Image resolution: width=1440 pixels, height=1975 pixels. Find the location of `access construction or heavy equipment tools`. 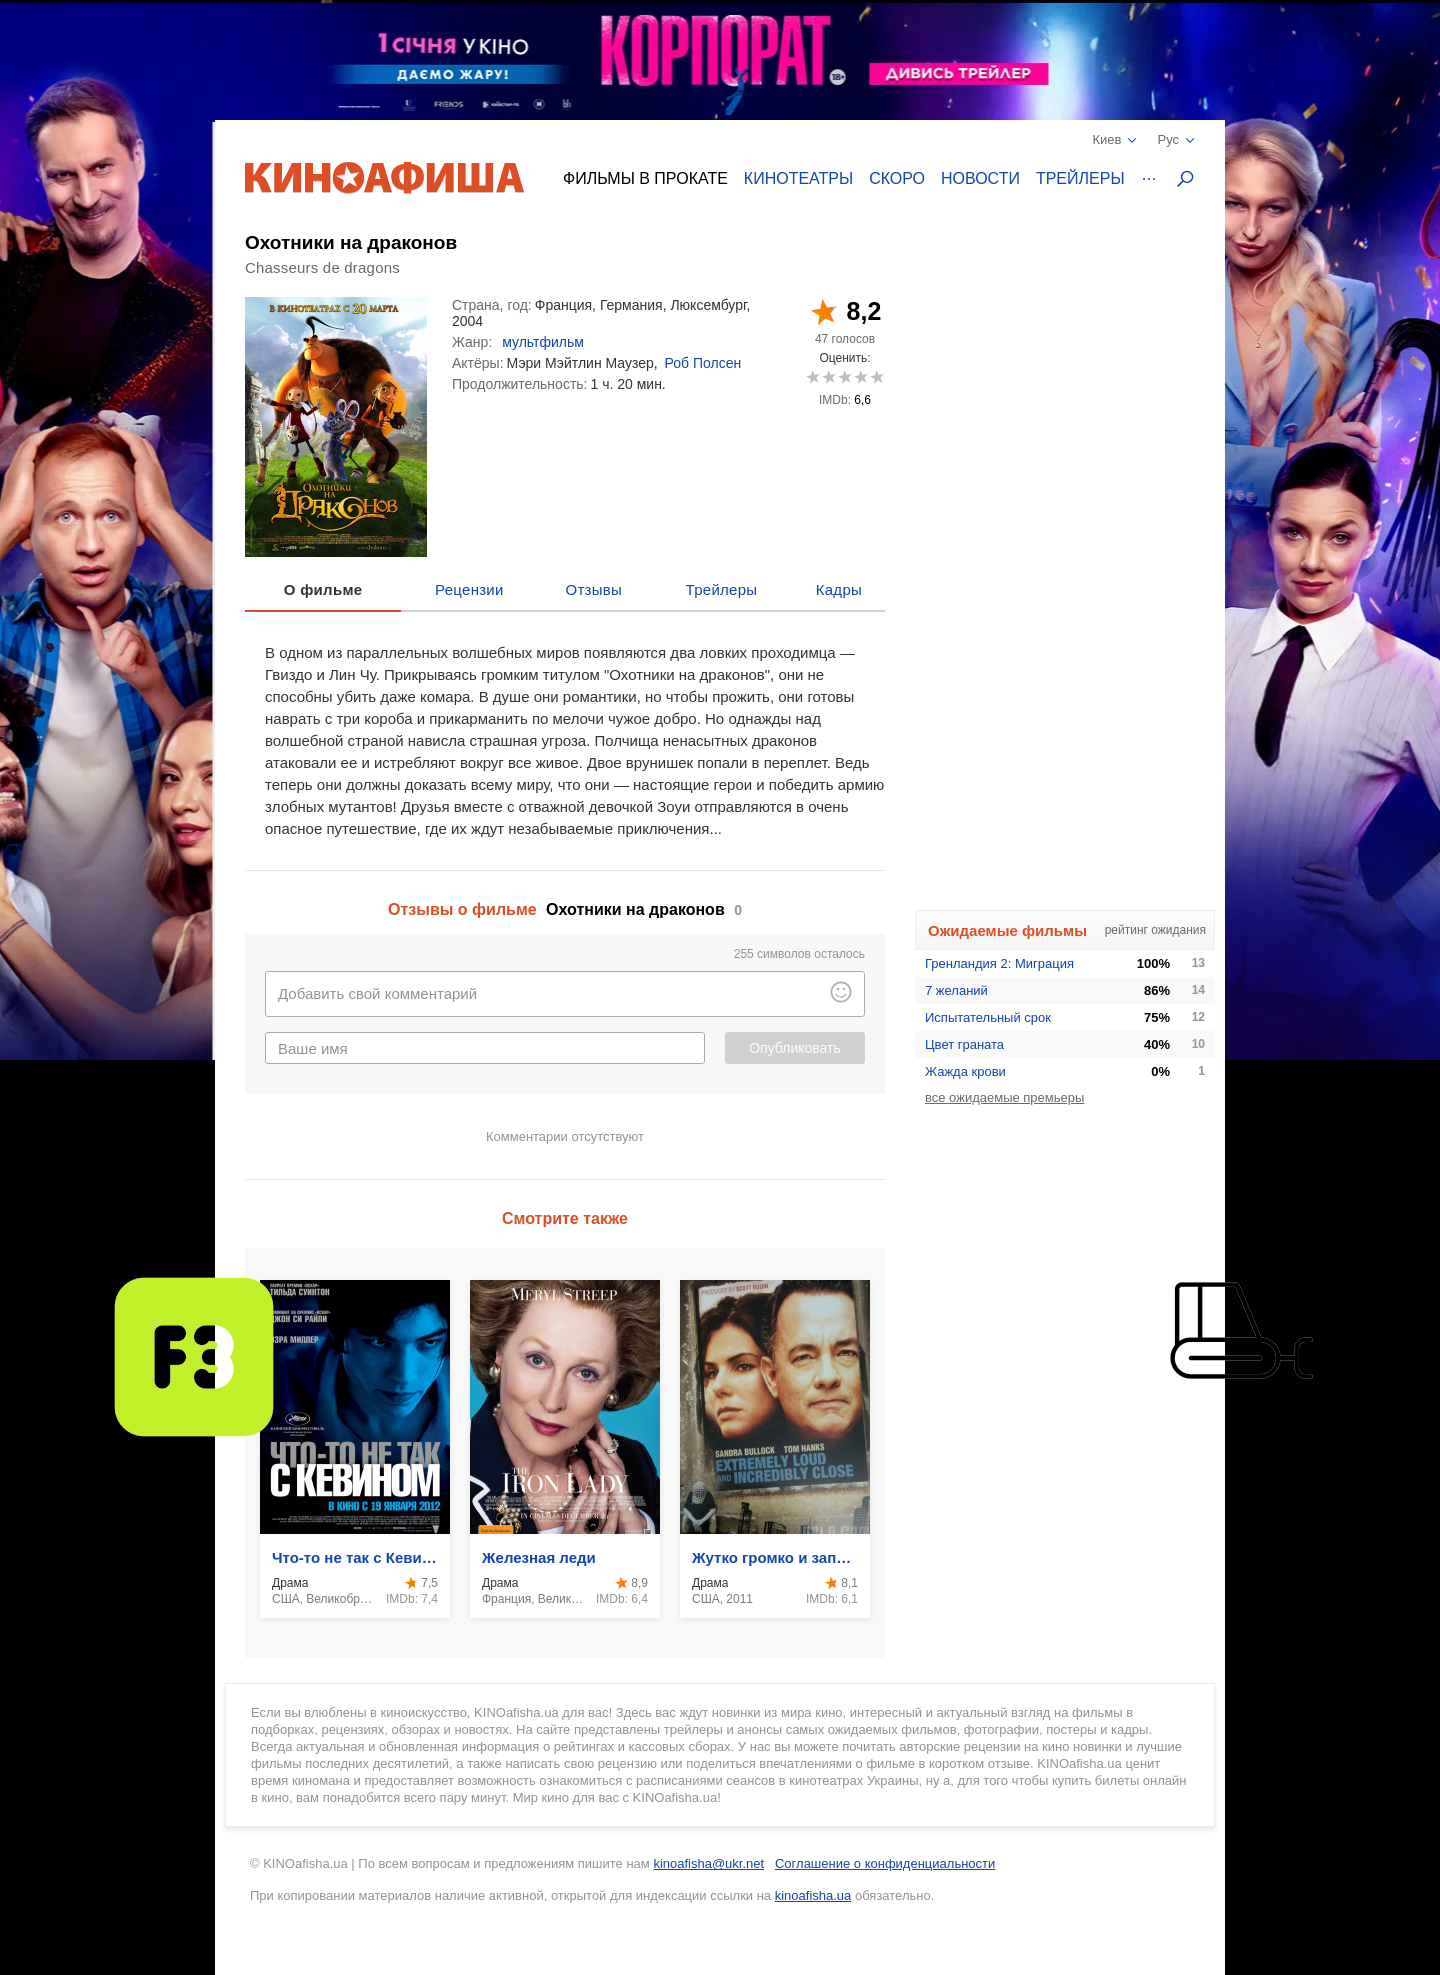

access construction or heavy equipment tools is located at coordinates (1241, 1330).